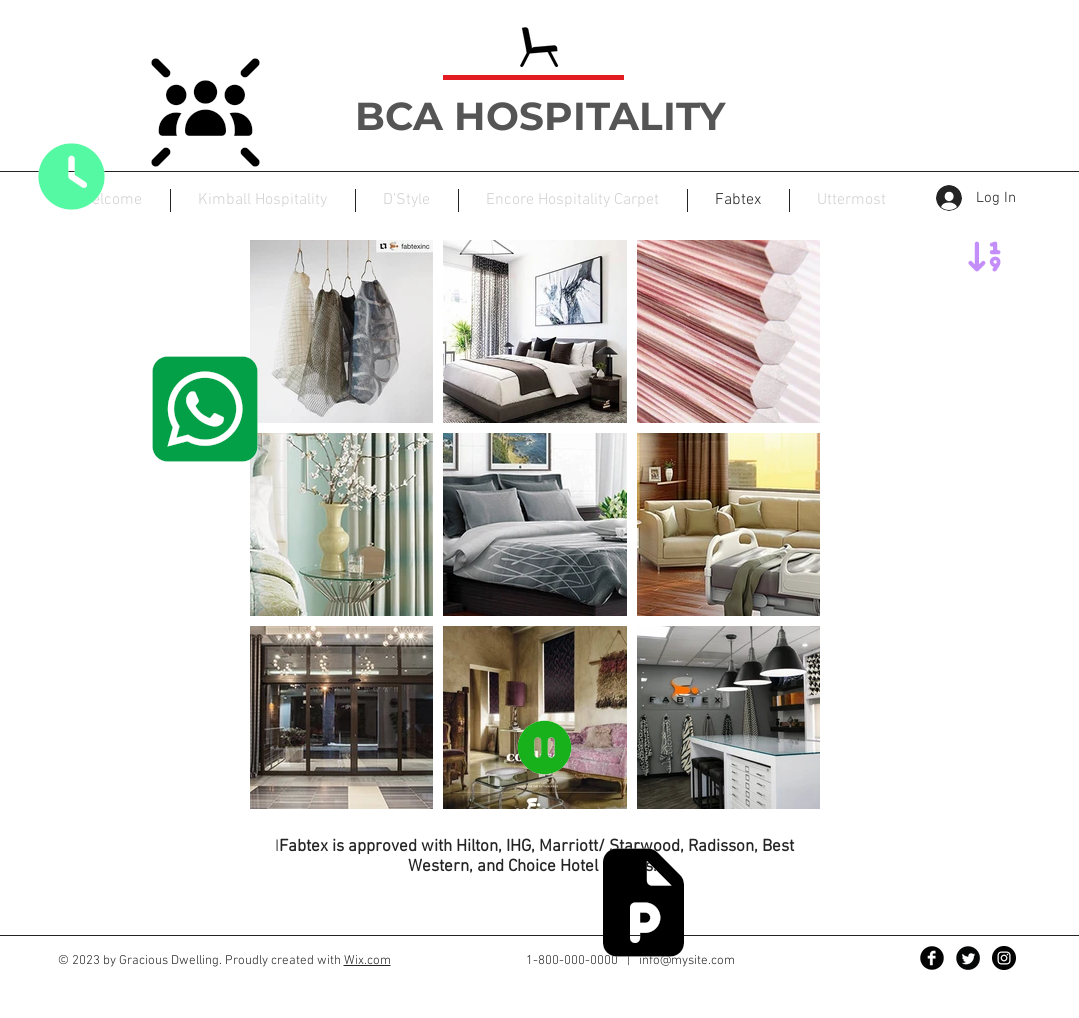  What do you see at coordinates (71, 176) in the screenshot?
I see `view current time` at bounding box center [71, 176].